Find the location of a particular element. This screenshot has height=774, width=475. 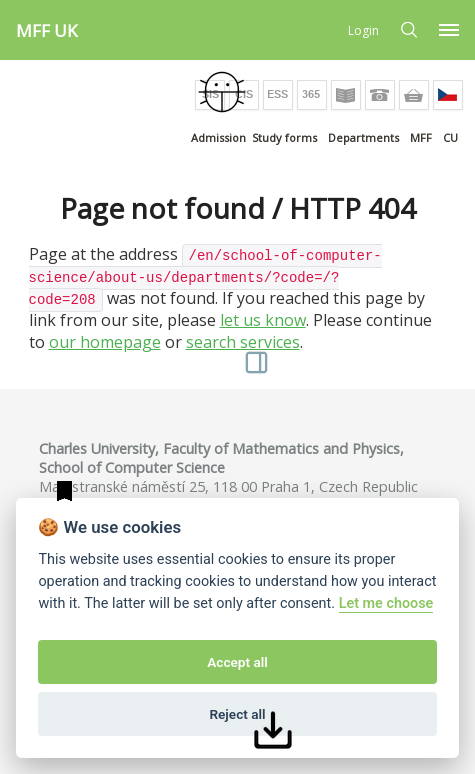

report a bug or issue is located at coordinates (222, 92).